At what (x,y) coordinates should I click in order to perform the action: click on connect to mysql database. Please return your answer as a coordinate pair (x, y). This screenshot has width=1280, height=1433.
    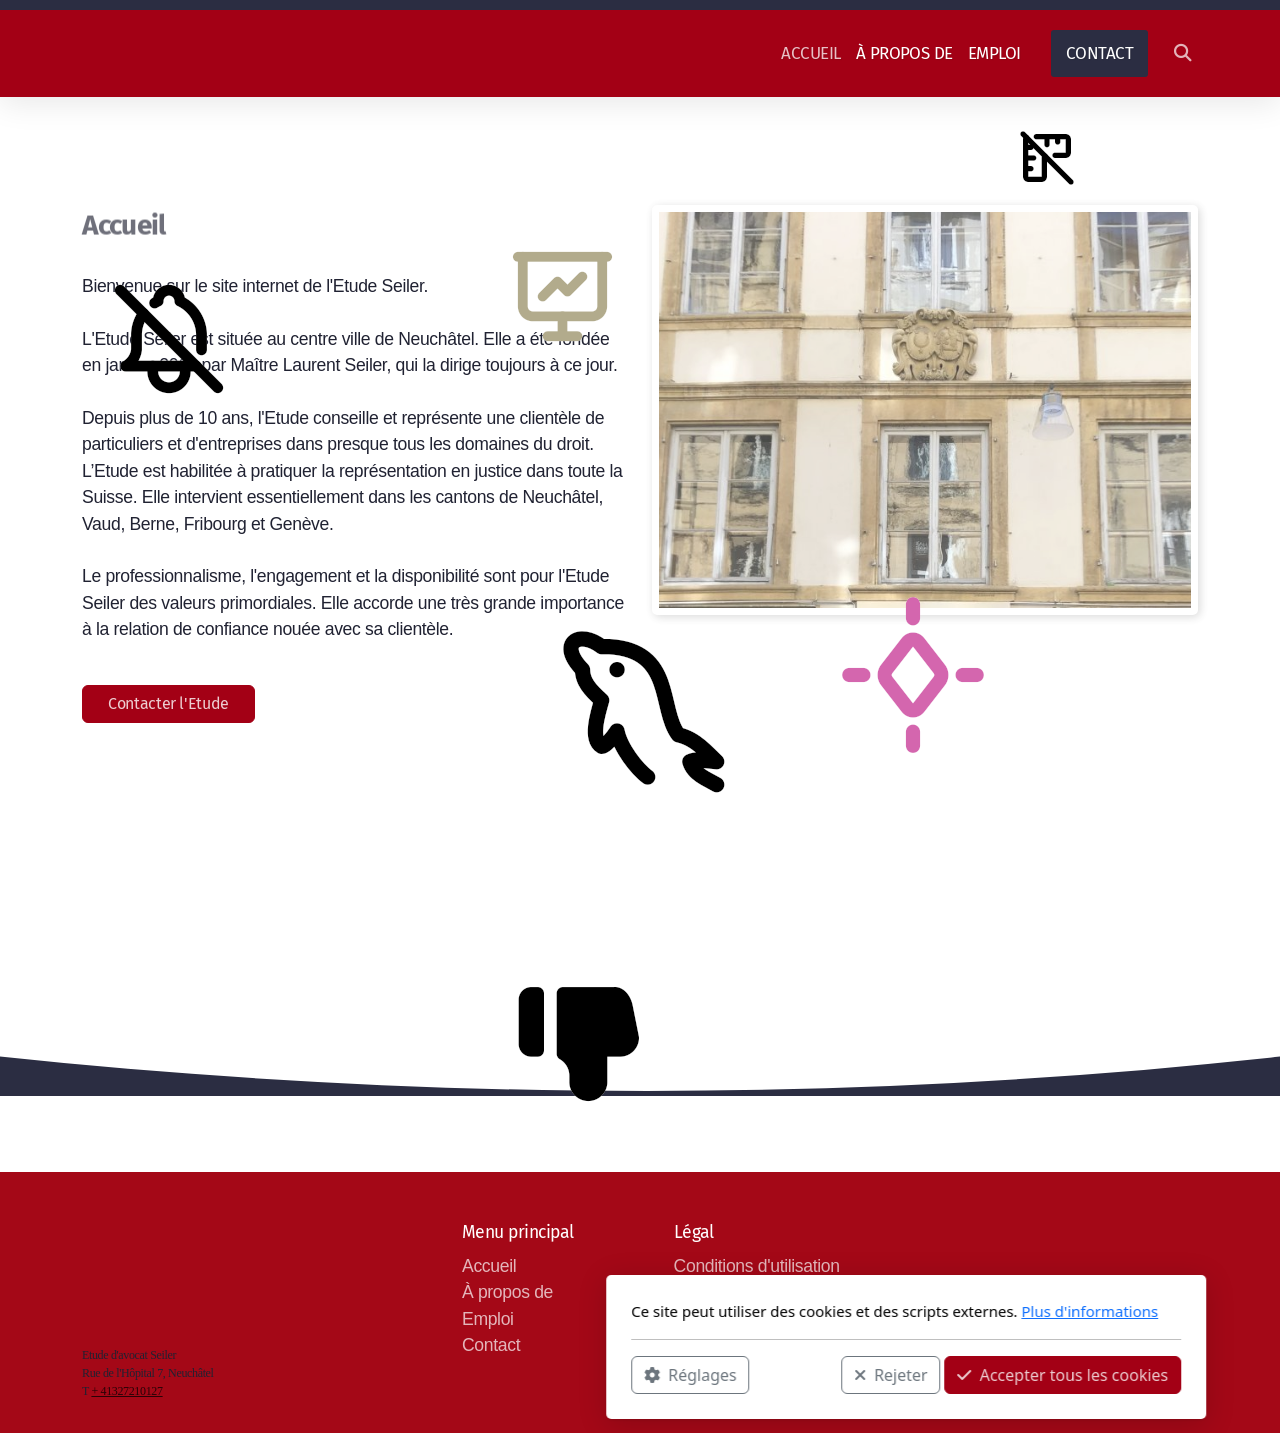
    Looking at the image, I should click on (640, 708).